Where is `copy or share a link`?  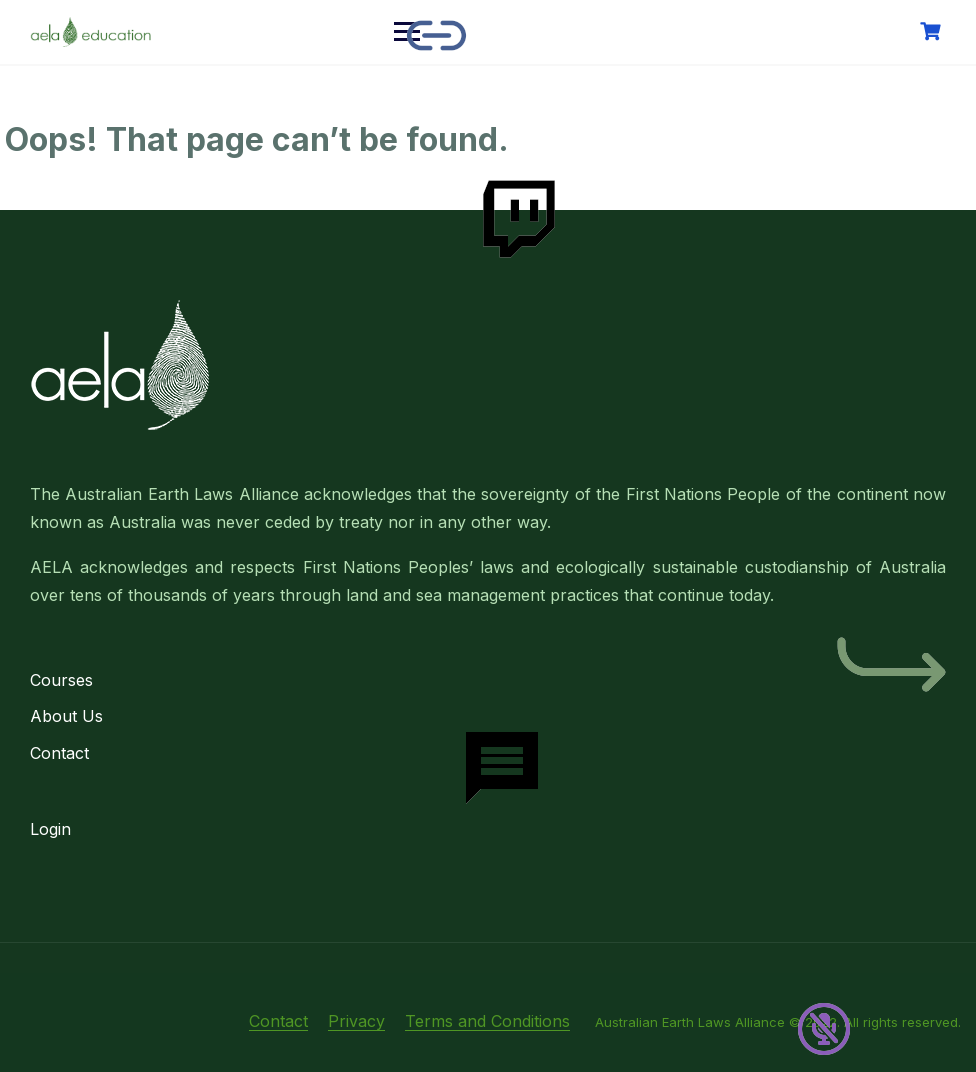 copy or share a link is located at coordinates (436, 35).